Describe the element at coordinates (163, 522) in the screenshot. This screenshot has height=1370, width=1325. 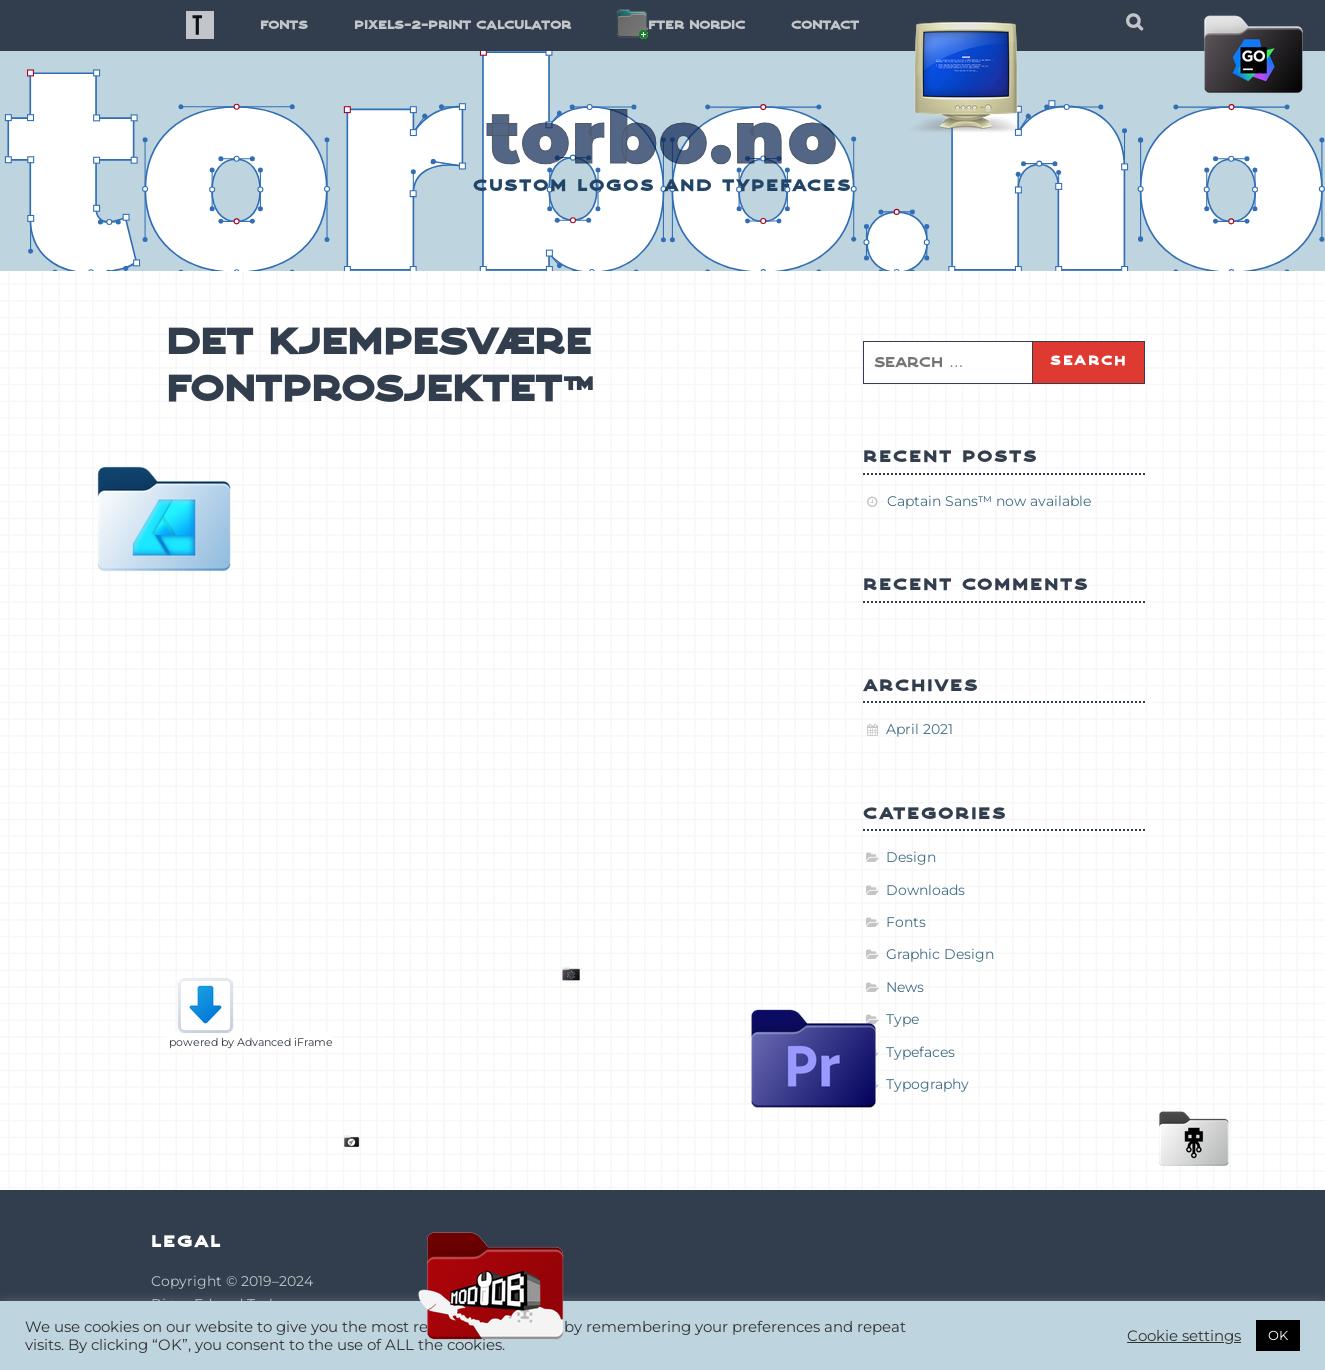
I see `open folder containing Affinity Designer files` at that location.